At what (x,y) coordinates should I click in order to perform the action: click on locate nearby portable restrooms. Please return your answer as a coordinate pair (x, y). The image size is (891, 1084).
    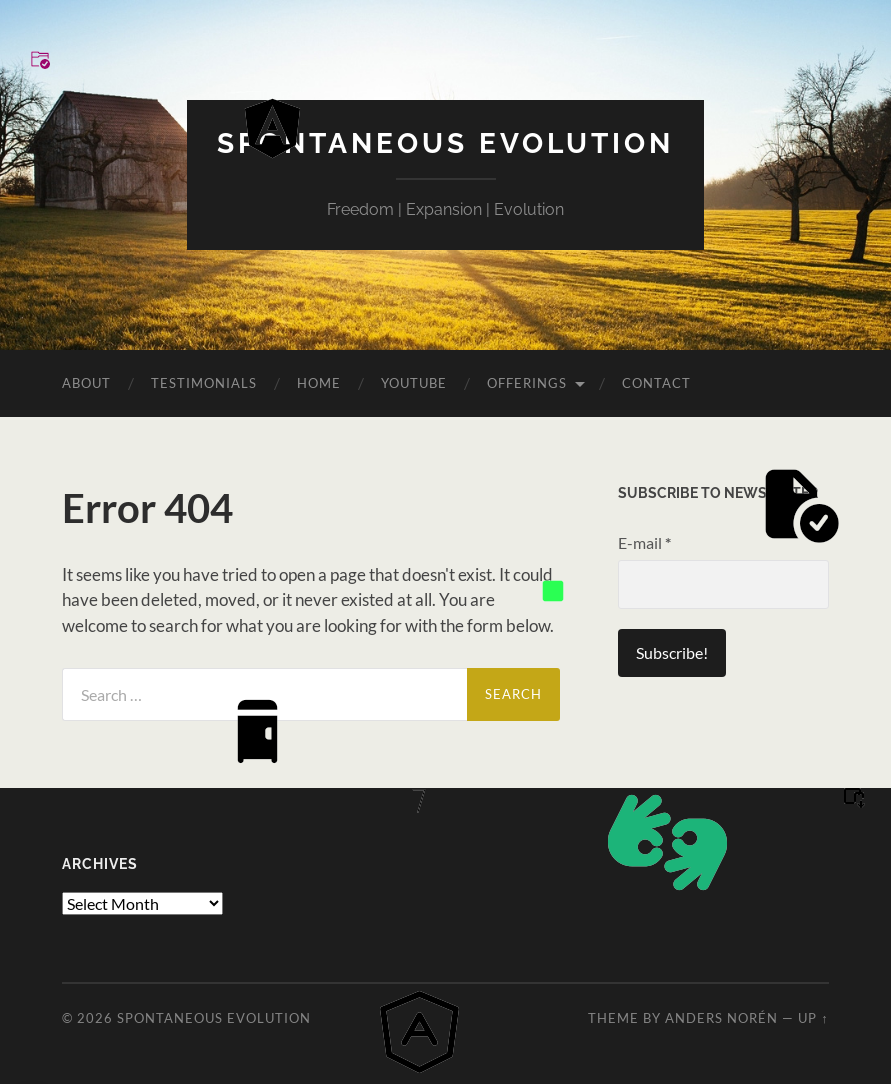
    Looking at the image, I should click on (257, 731).